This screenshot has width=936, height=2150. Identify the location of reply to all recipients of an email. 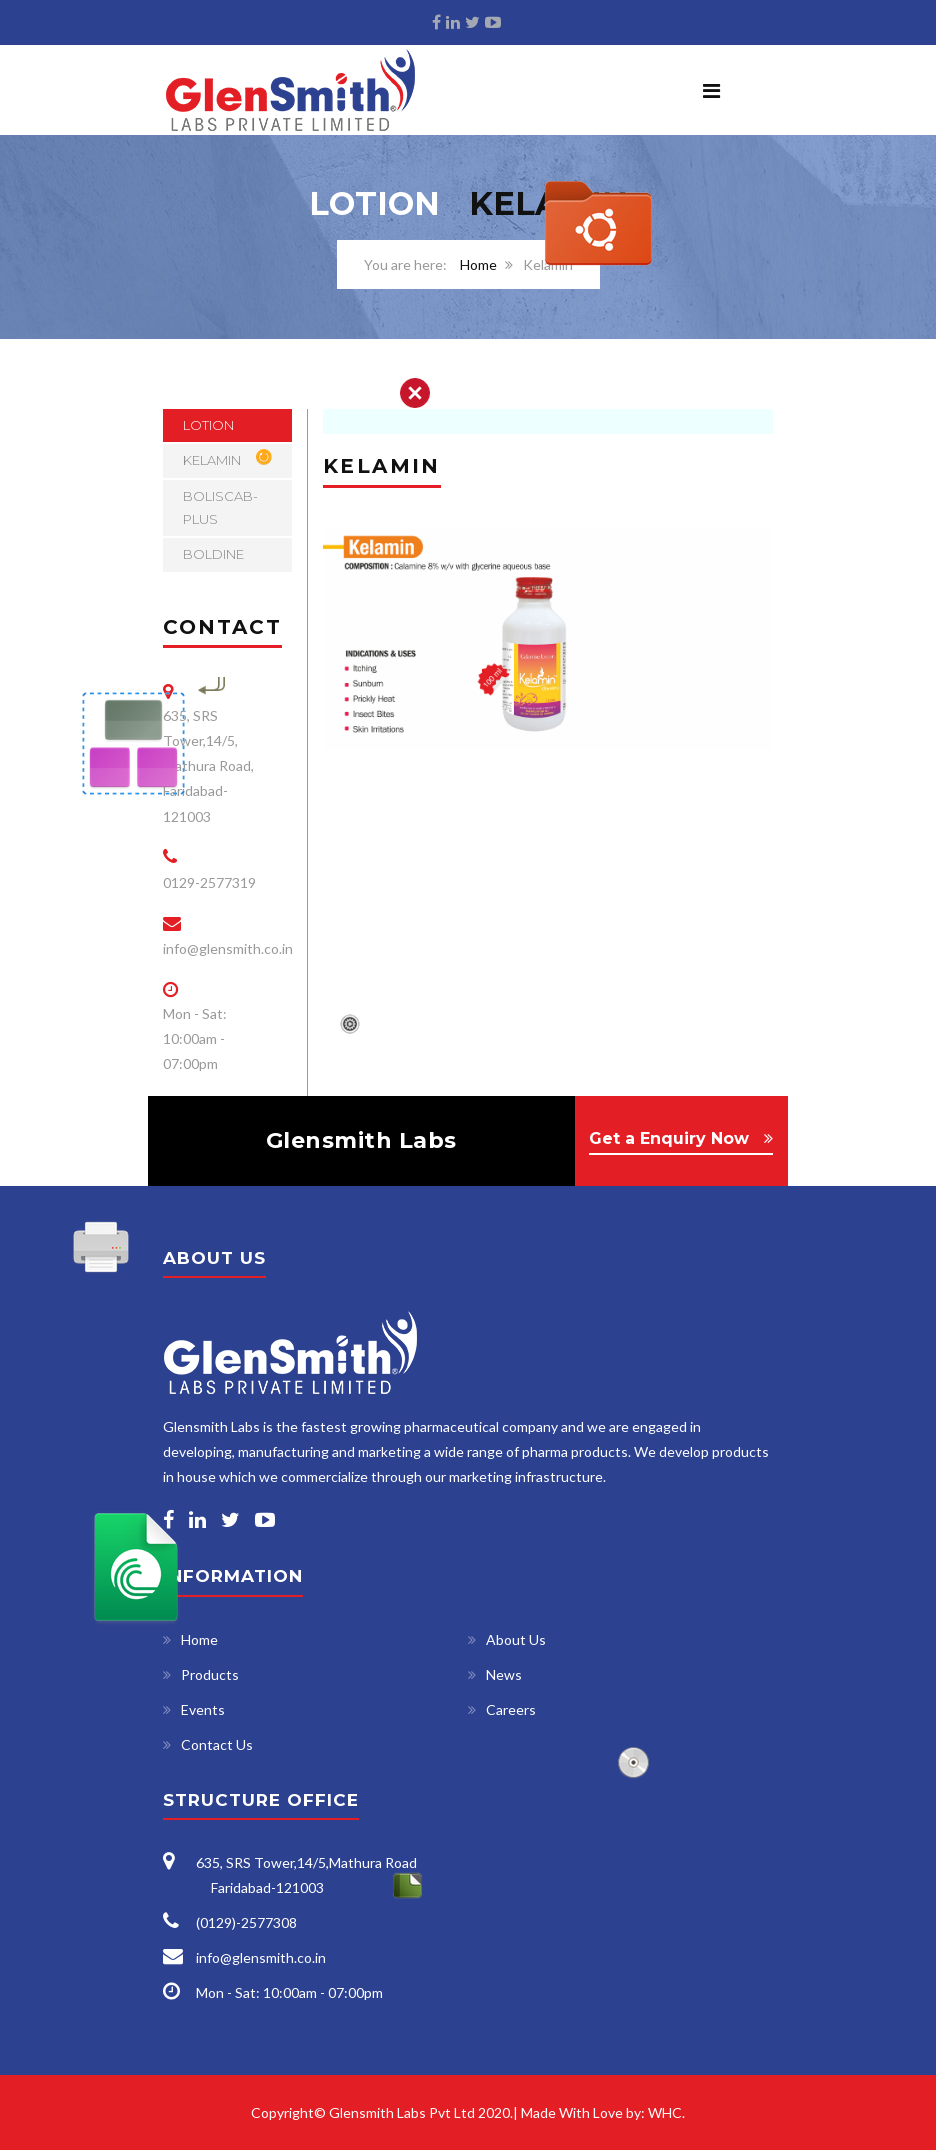
(211, 684).